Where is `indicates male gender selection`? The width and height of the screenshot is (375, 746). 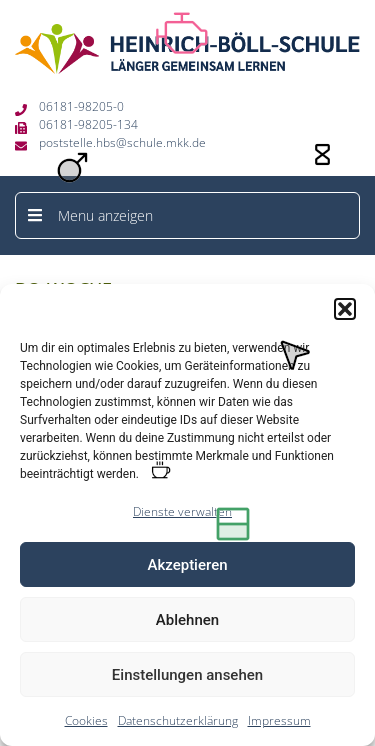 indicates male gender selection is located at coordinates (73, 167).